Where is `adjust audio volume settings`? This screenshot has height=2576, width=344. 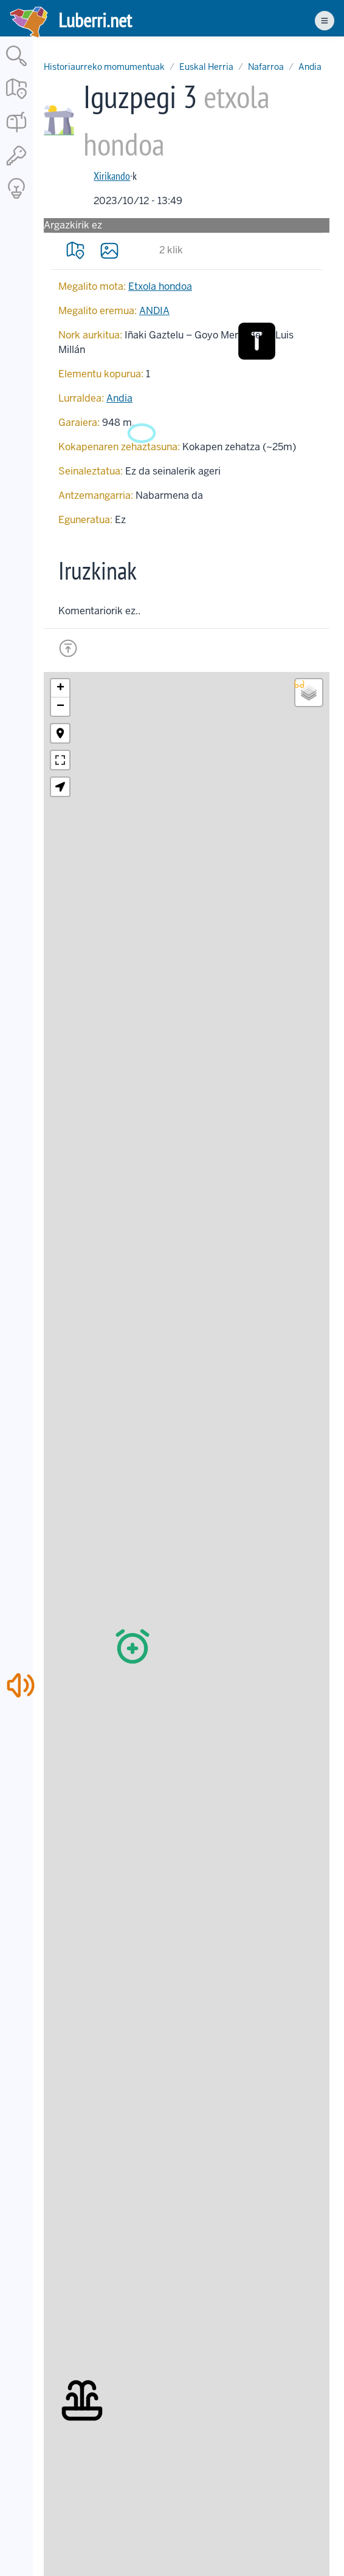
adjust audio volume settings is located at coordinates (21, 1685).